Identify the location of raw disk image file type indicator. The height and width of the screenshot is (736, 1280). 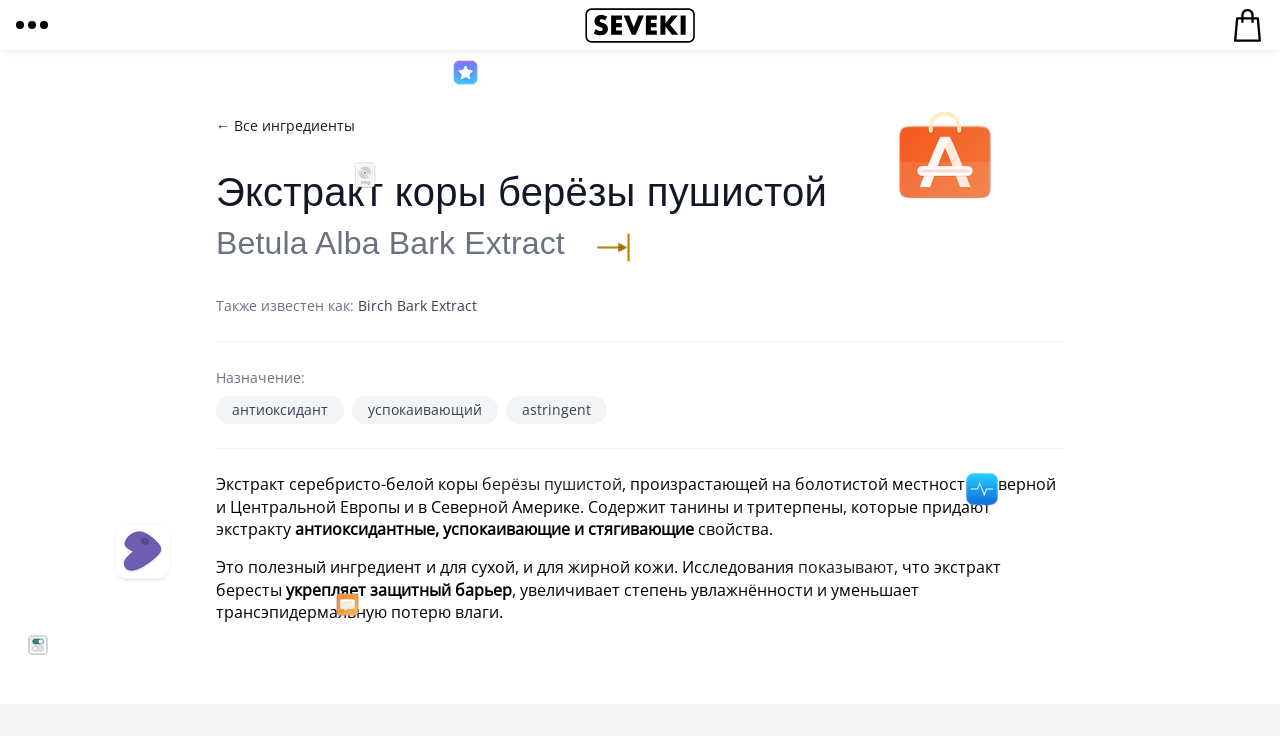
(365, 175).